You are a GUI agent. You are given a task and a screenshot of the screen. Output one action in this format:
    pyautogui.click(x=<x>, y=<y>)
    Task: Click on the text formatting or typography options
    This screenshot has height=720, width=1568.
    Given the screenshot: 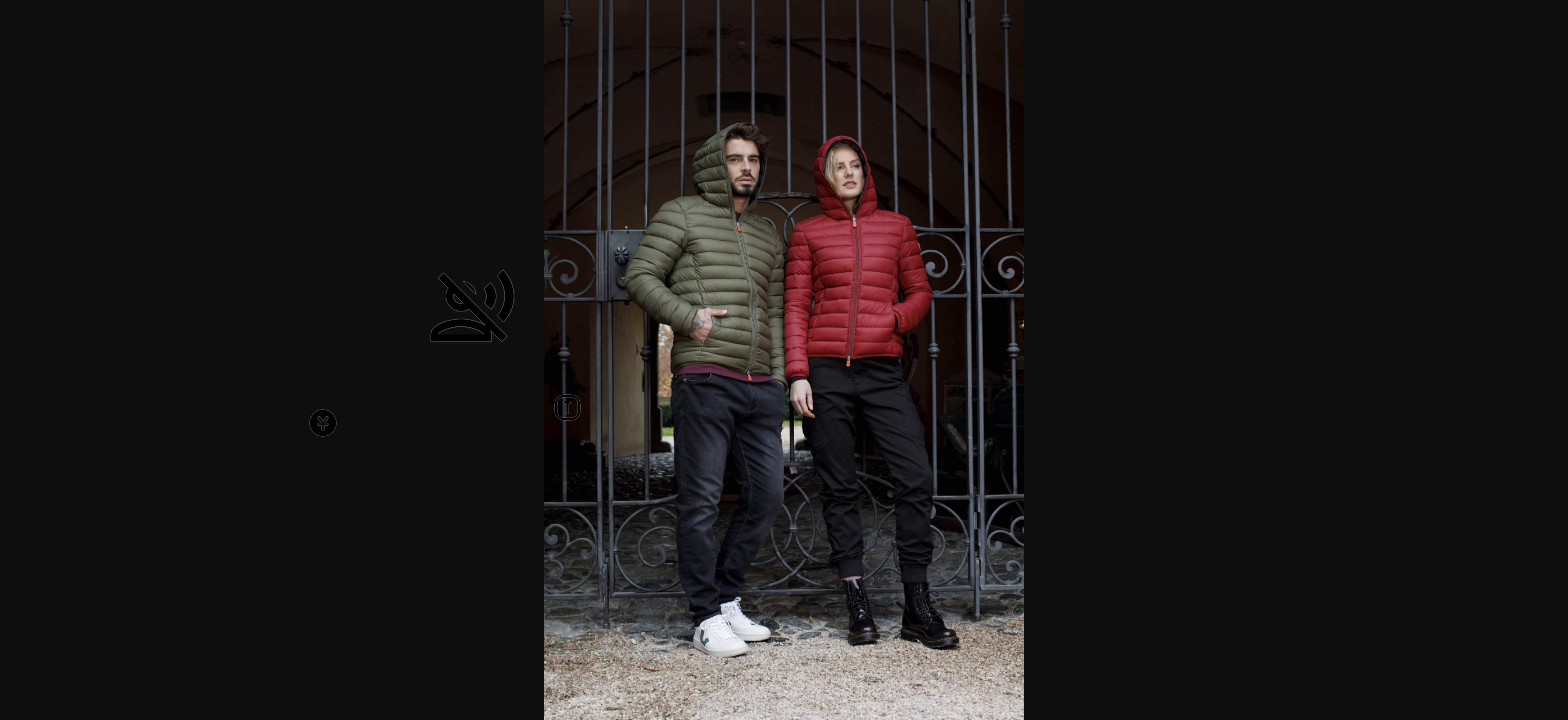 What is the action you would take?
    pyautogui.click(x=567, y=407)
    